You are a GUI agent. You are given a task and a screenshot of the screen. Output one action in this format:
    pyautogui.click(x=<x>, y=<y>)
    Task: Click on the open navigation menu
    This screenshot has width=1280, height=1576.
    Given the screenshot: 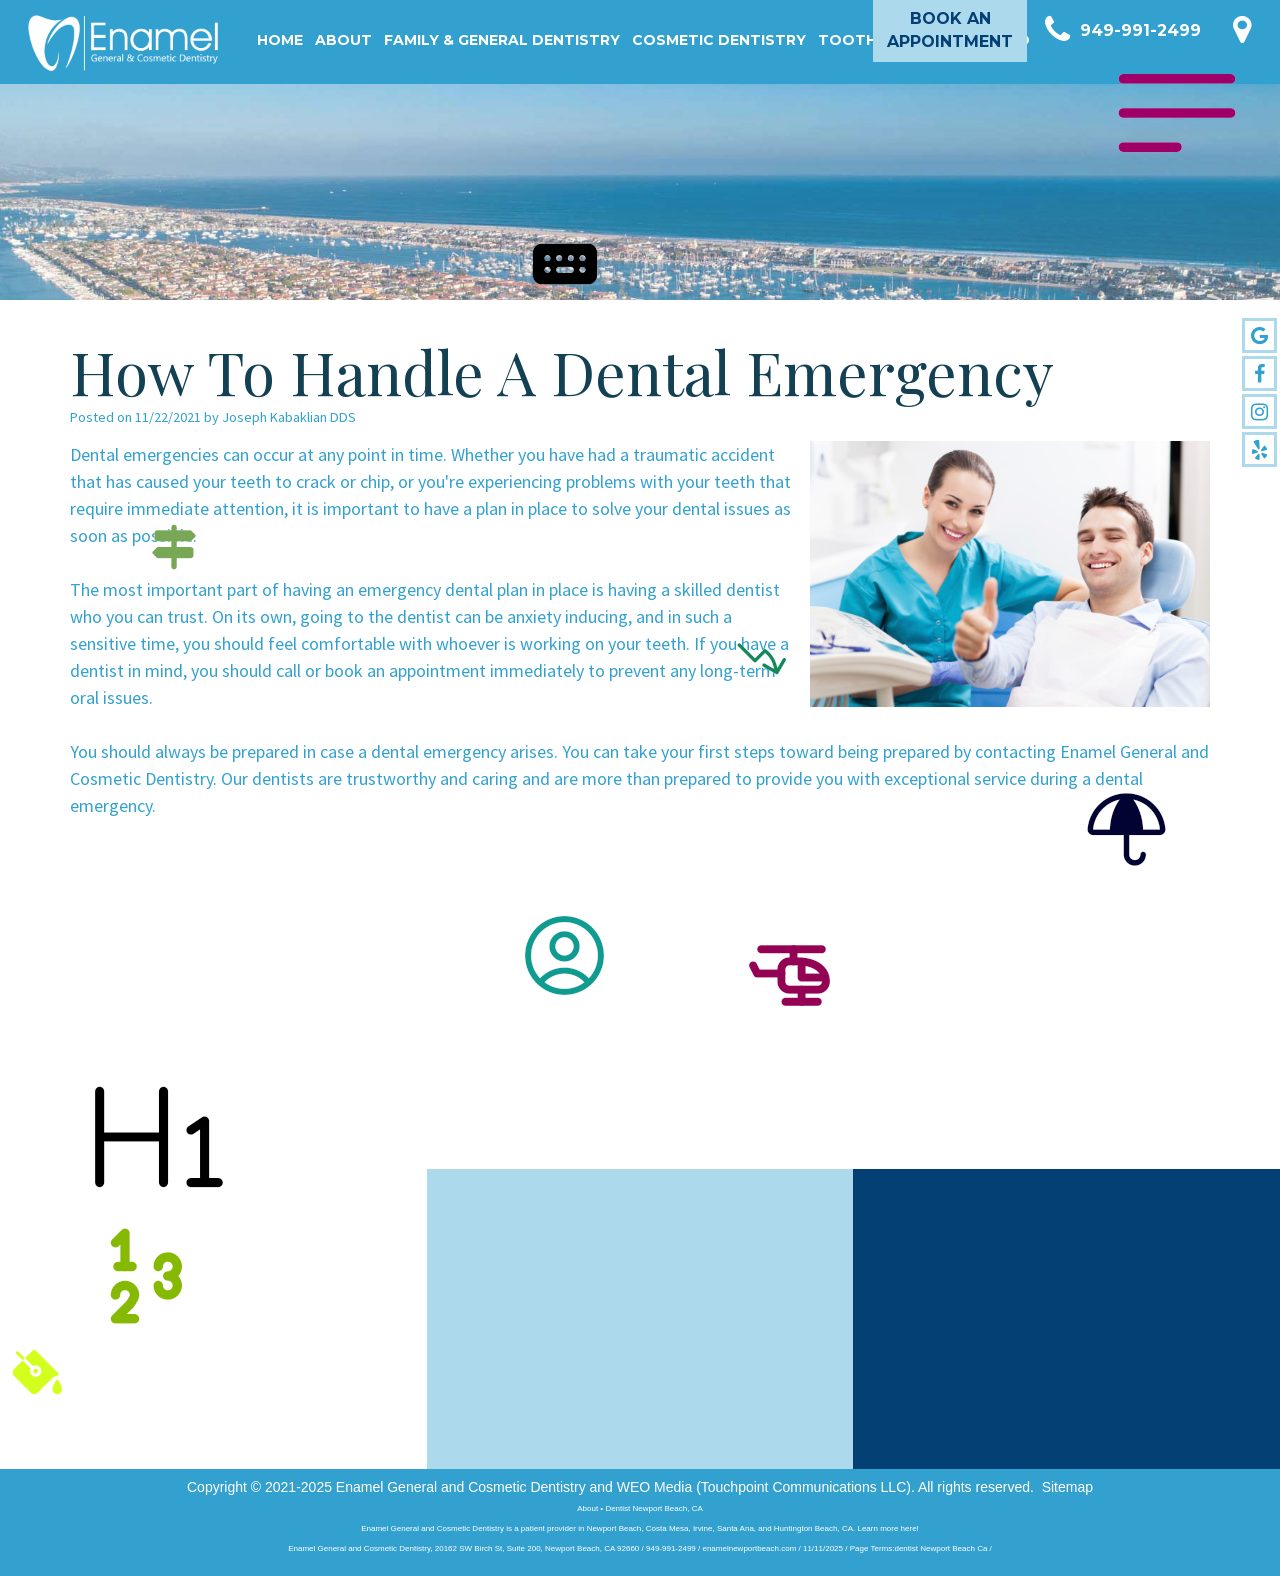 What is the action you would take?
    pyautogui.click(x=1177, y=113)
    